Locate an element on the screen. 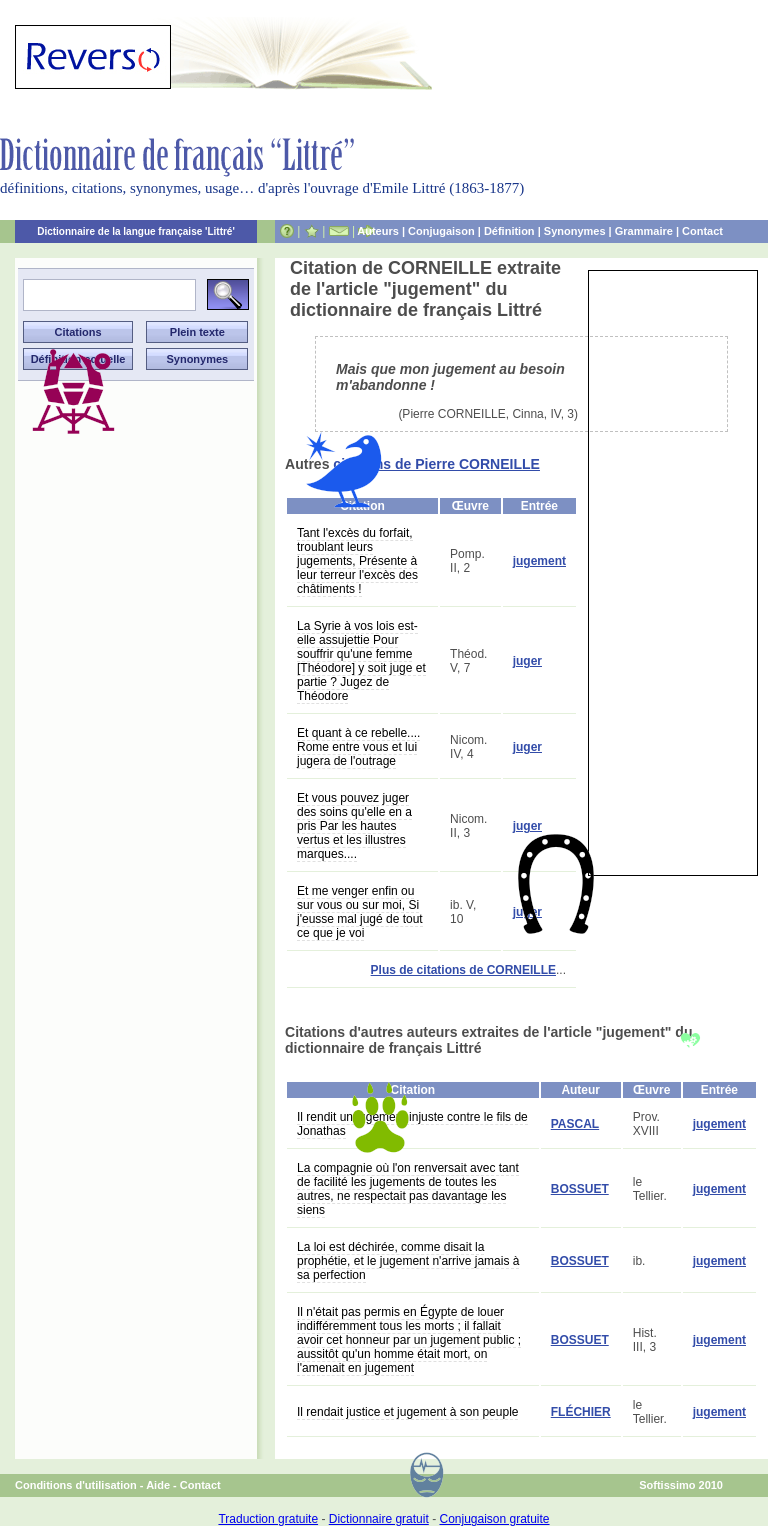 The height and width of the screenshot is (1526, 768). access luck or fortune-related game features is located at coordinates (556, 884).